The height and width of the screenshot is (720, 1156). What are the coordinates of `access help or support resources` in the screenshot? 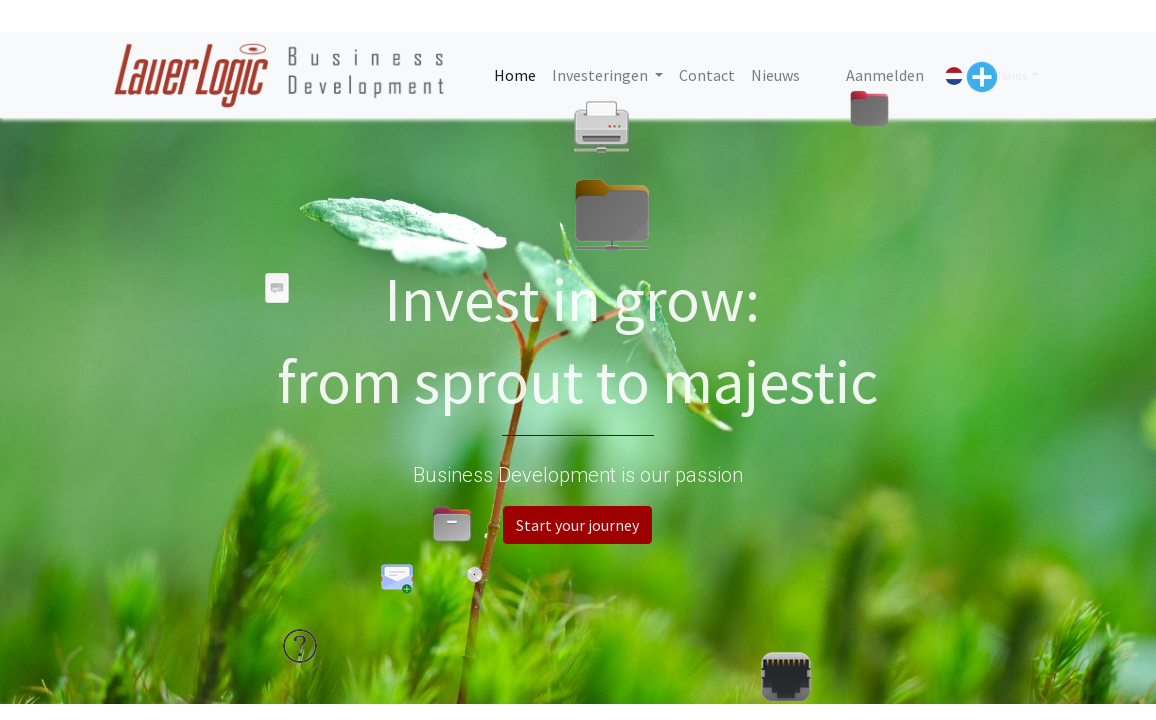 It's located at (300, 646).